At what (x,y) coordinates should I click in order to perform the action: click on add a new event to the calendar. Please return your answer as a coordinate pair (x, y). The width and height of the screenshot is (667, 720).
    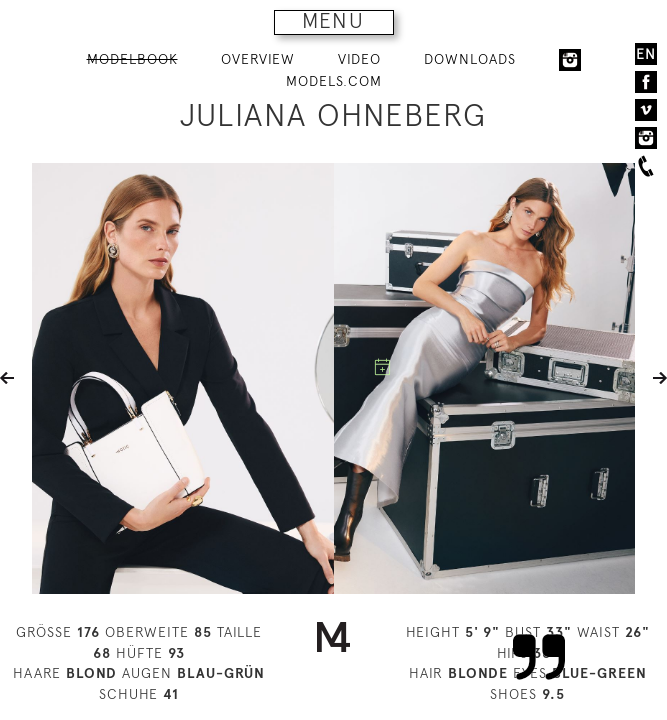
    Looking at the image, I should click on (382, 367).